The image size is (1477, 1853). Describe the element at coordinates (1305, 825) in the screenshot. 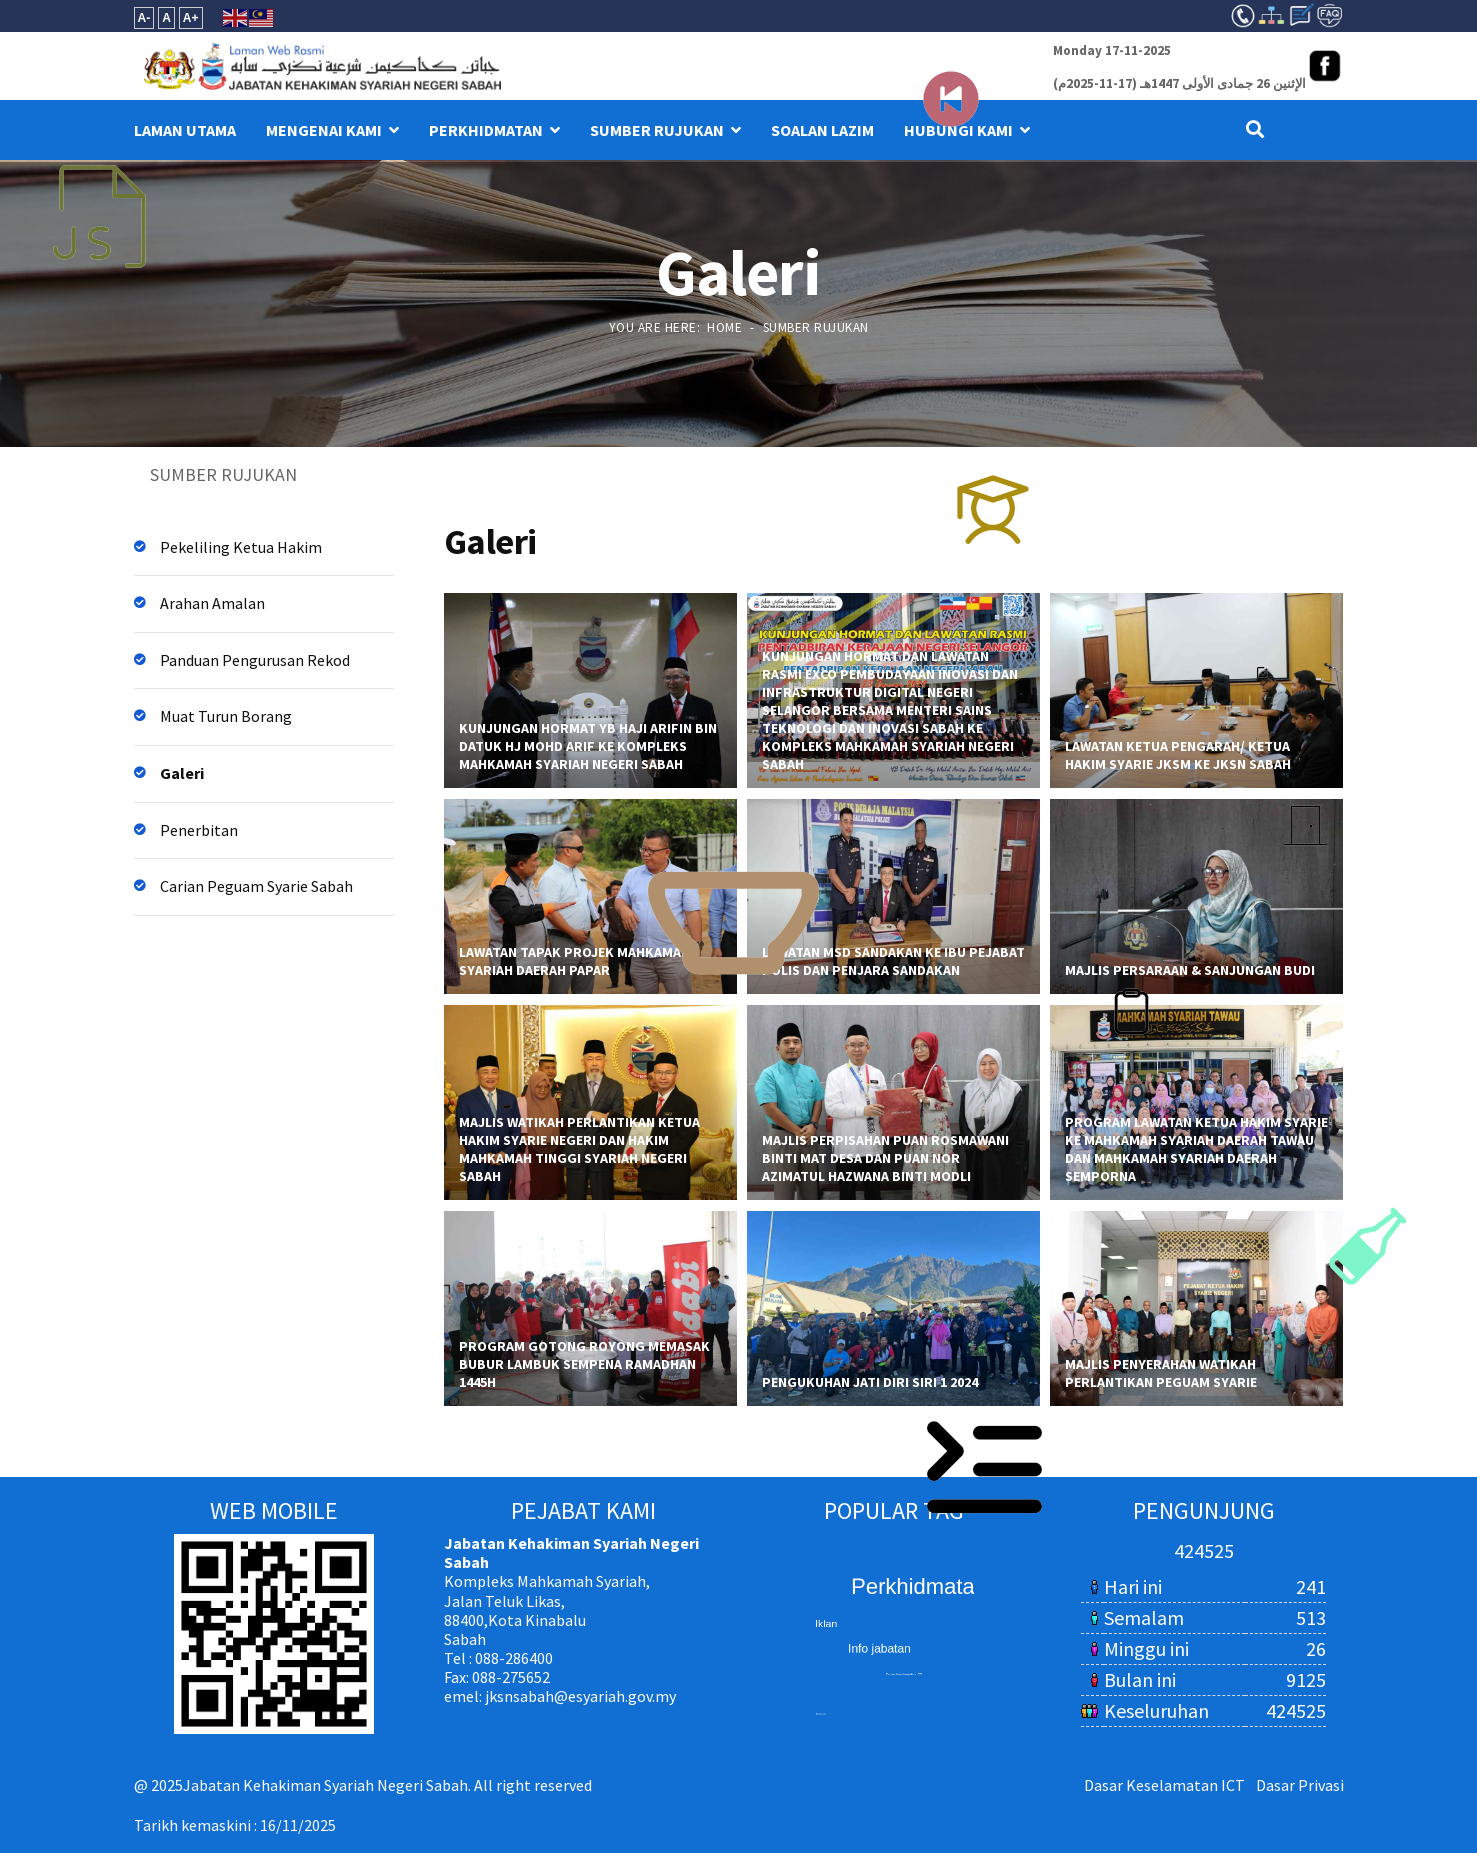

I see `log out or exit the application` at that location.